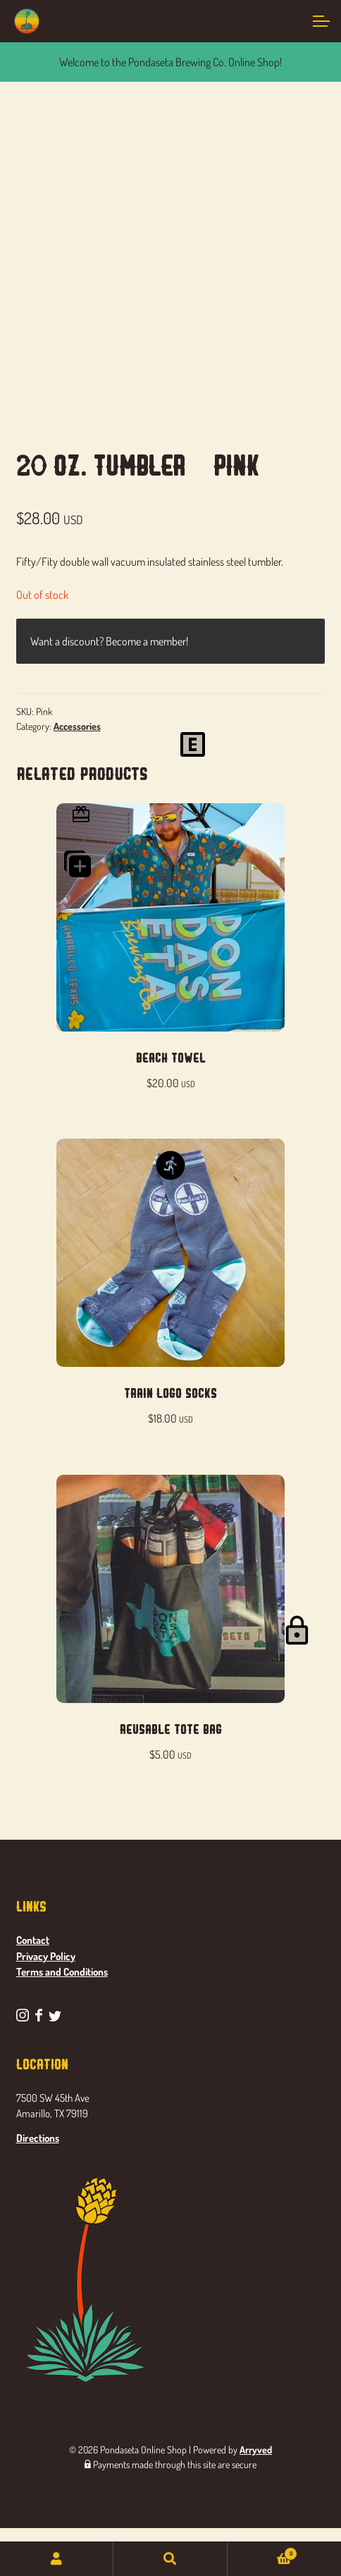  What do you see at coordinates (192, 744) in the screenshot?
I see `indicates explicit content warning` at bounding box center [192, 744].